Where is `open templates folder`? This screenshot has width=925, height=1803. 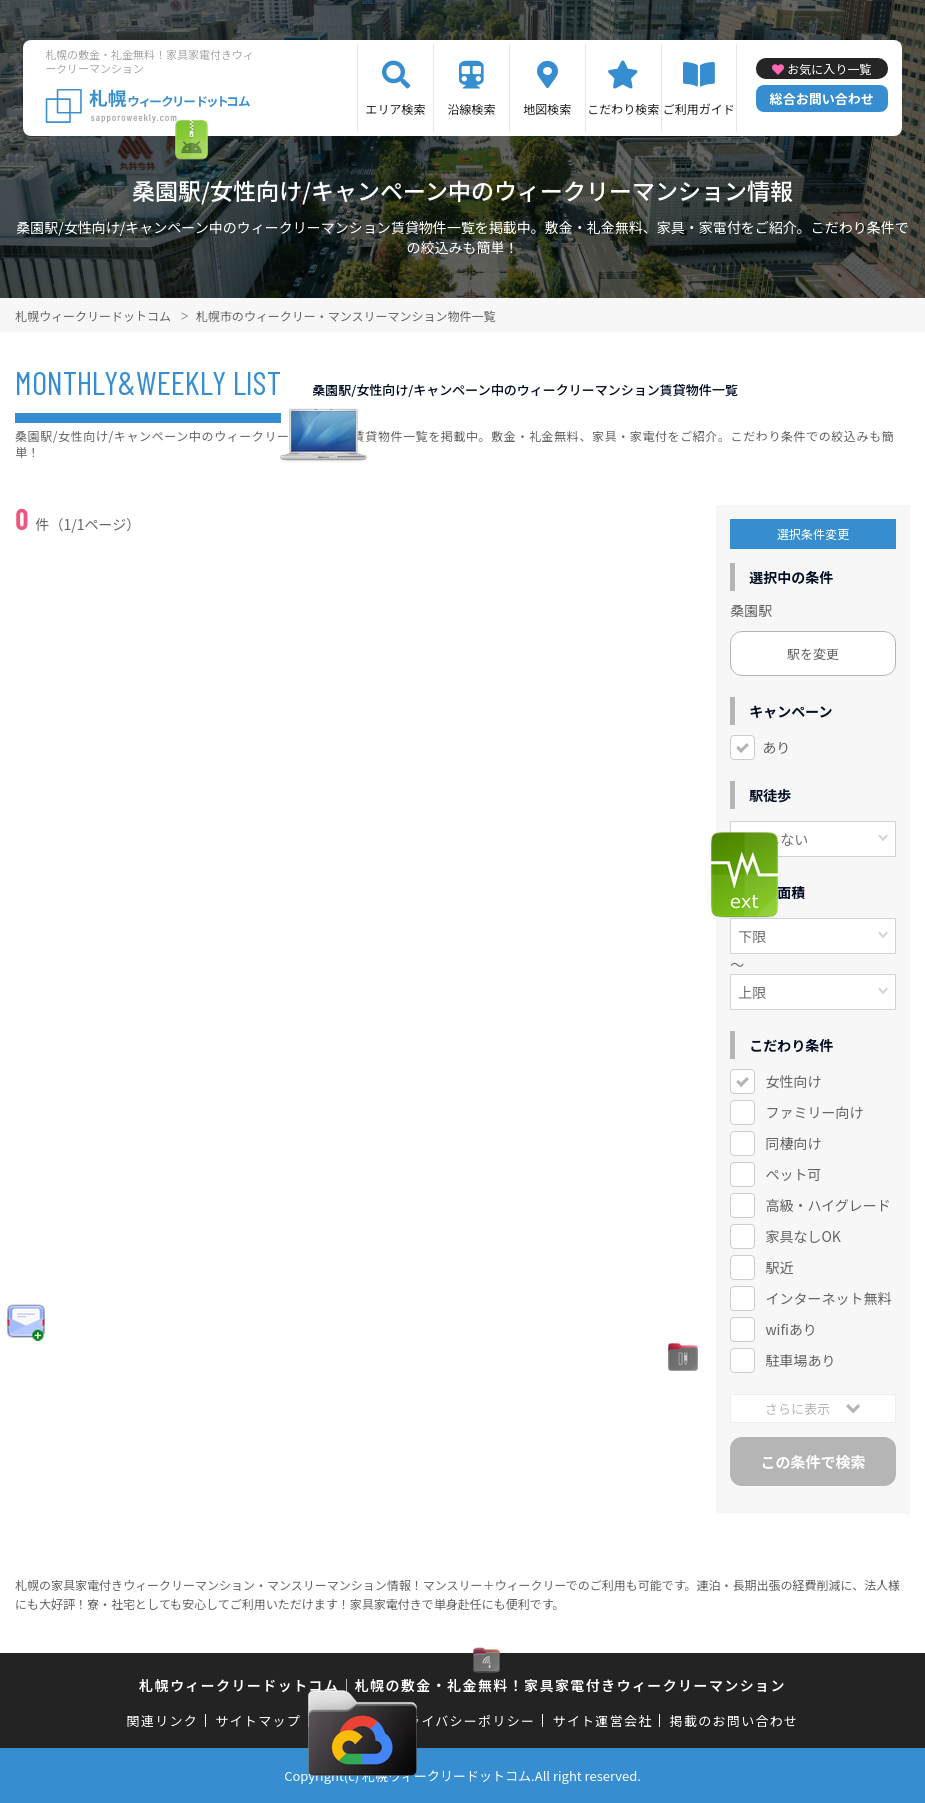 open templates folder is located at coordinates (683, 1357).